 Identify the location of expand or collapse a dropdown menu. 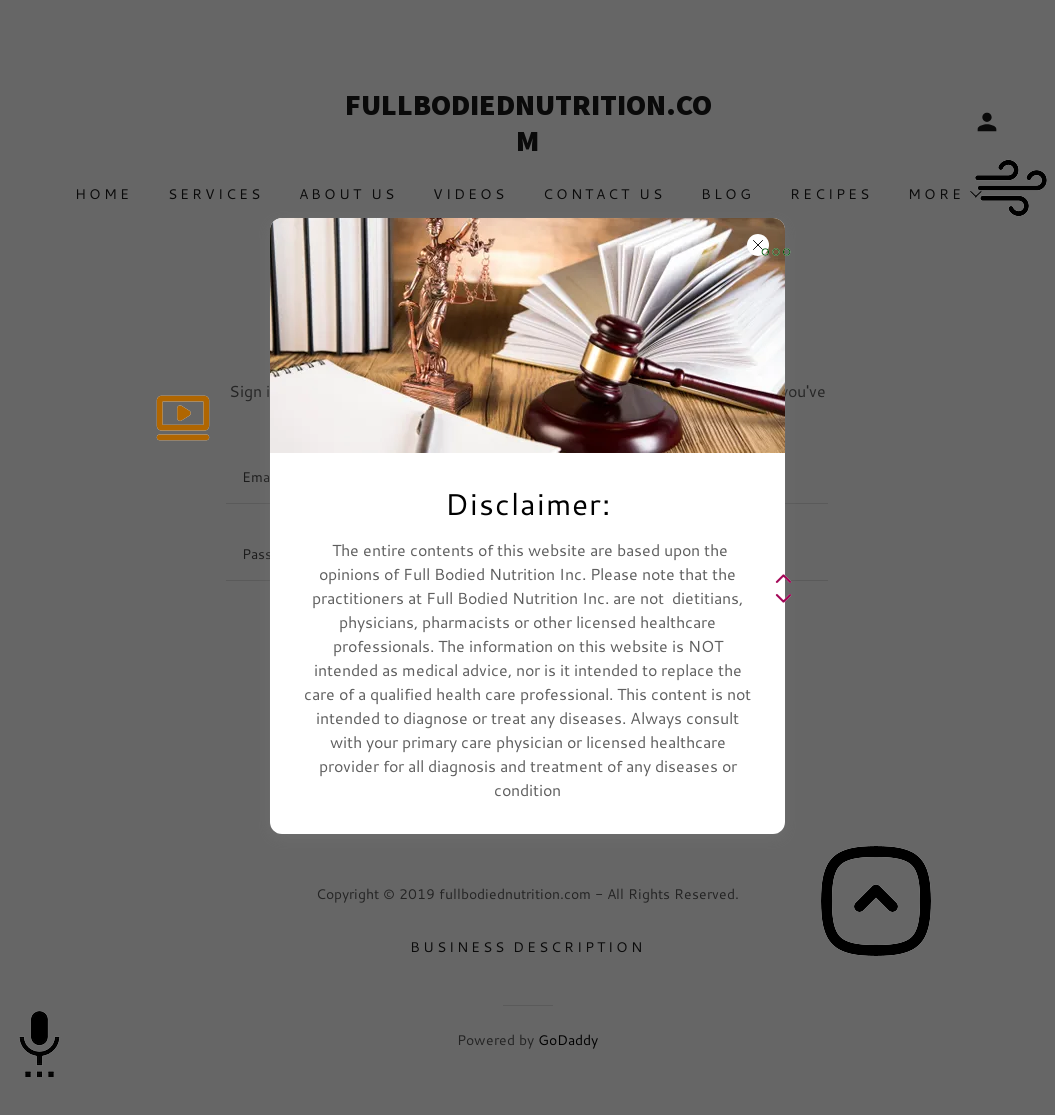
(783, 588).